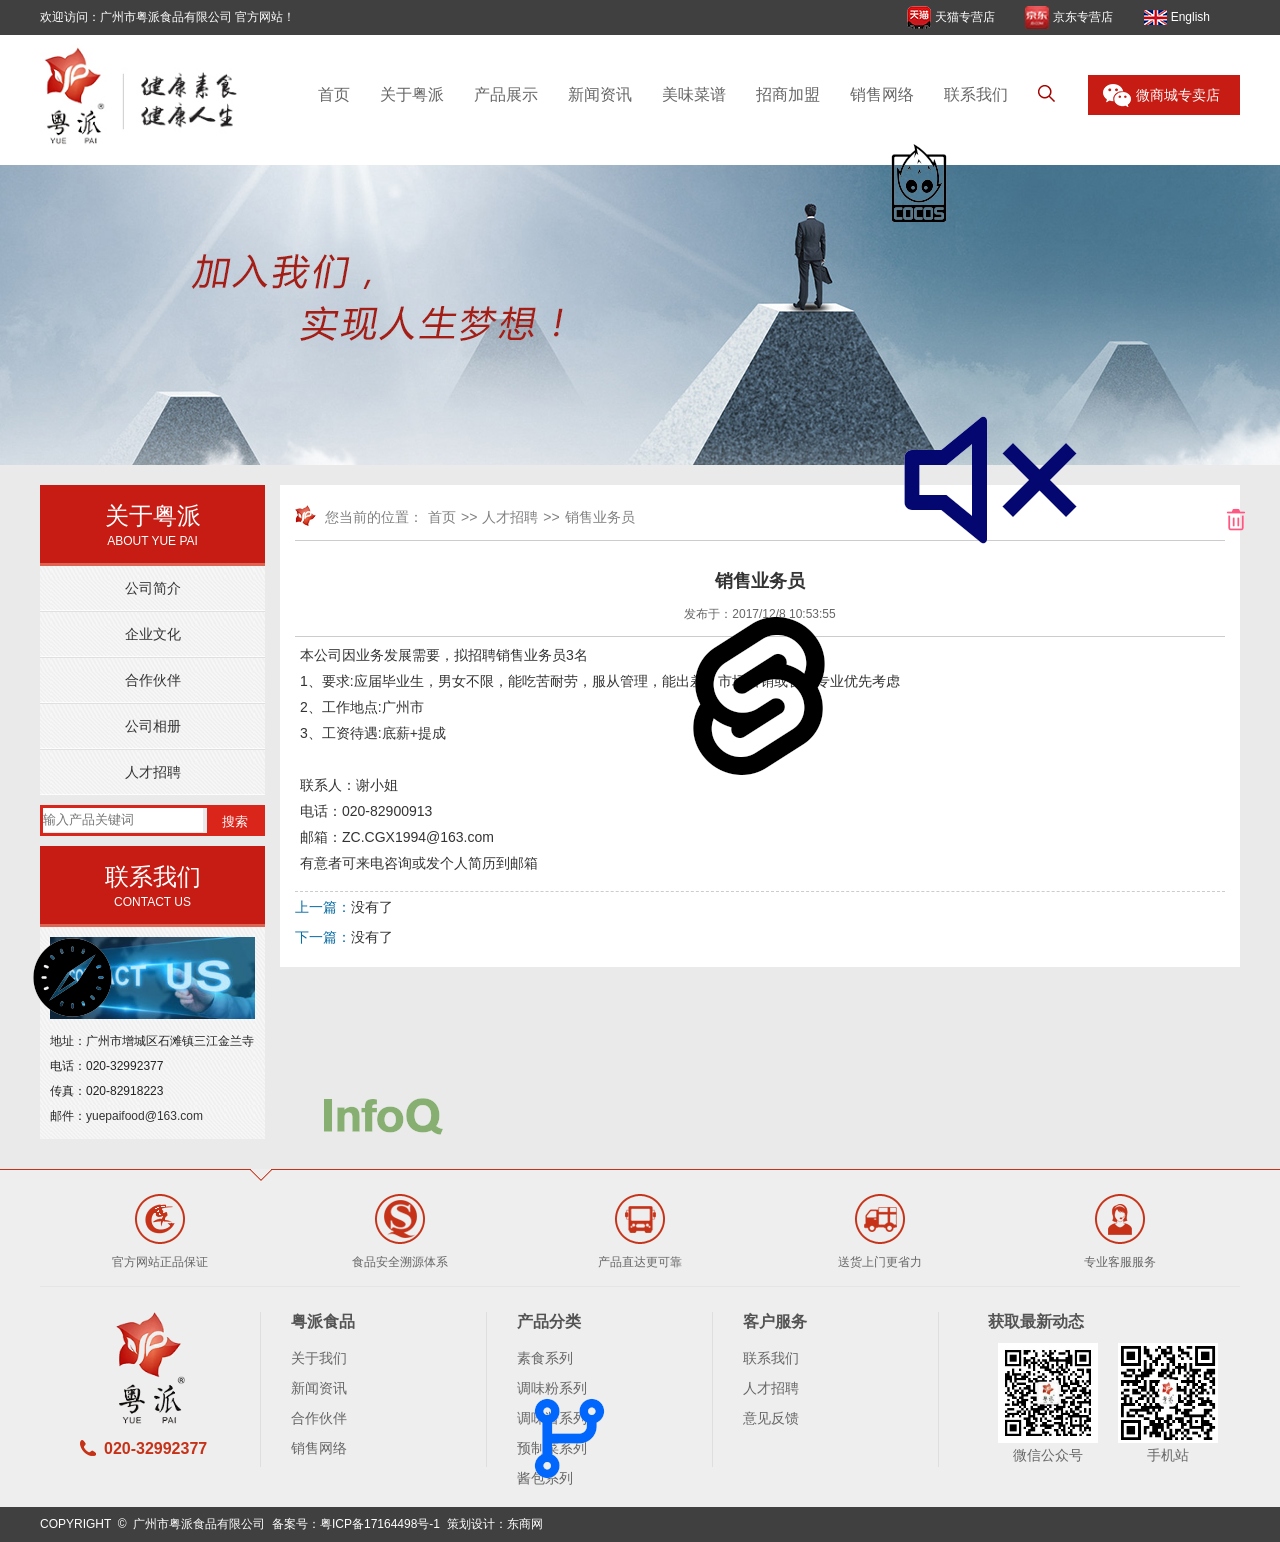  I want to click on open Safari web browser, so click(72, 977).